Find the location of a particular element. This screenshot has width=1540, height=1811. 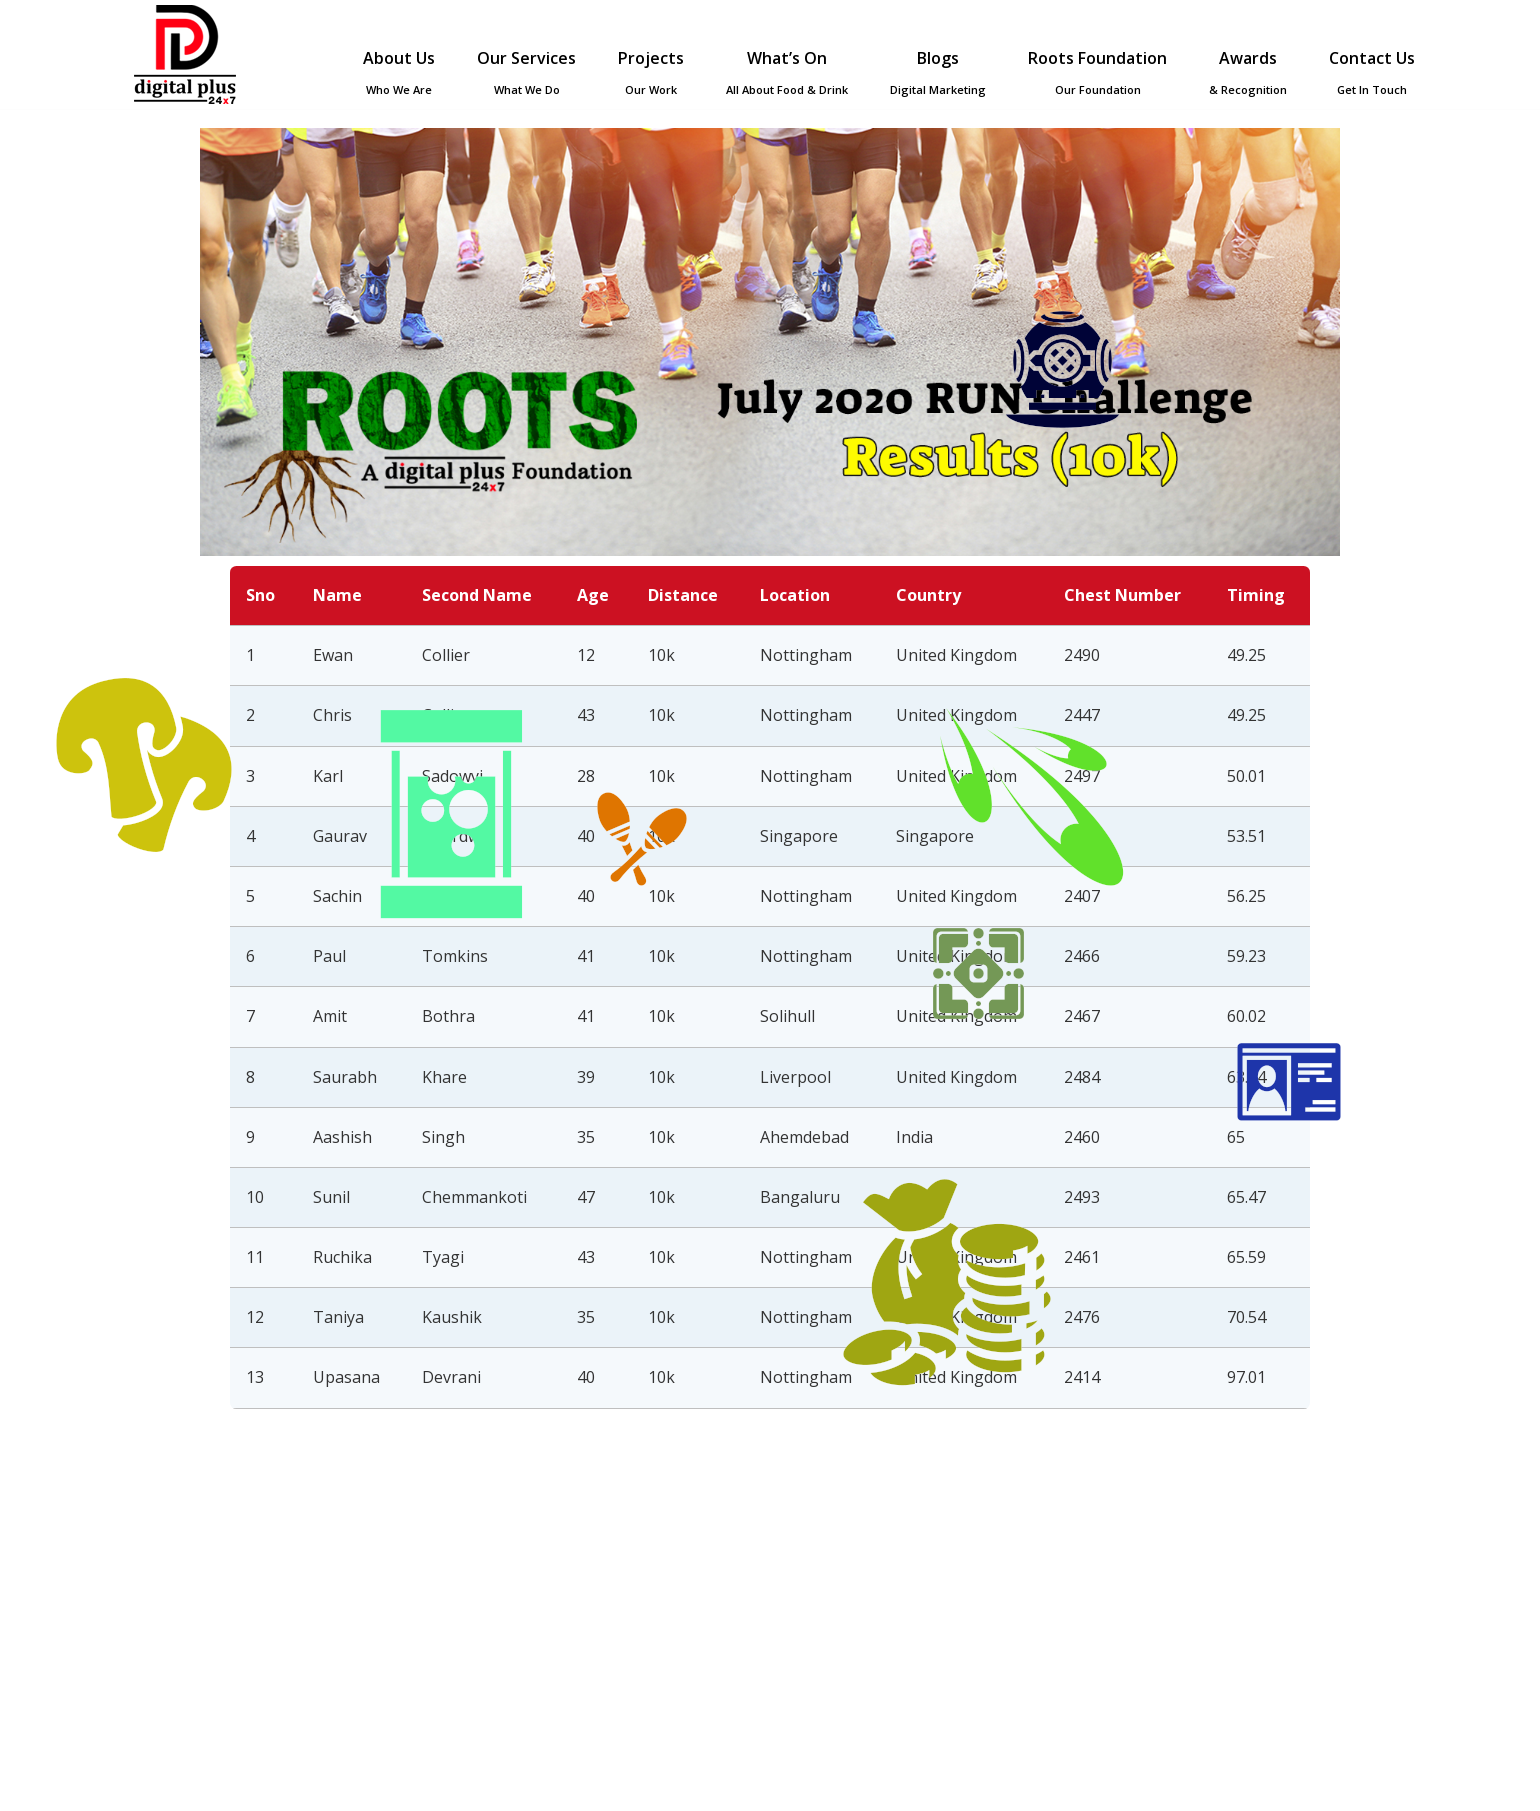

activate quick attack or strike ability is located at coordinates (1031, 796).